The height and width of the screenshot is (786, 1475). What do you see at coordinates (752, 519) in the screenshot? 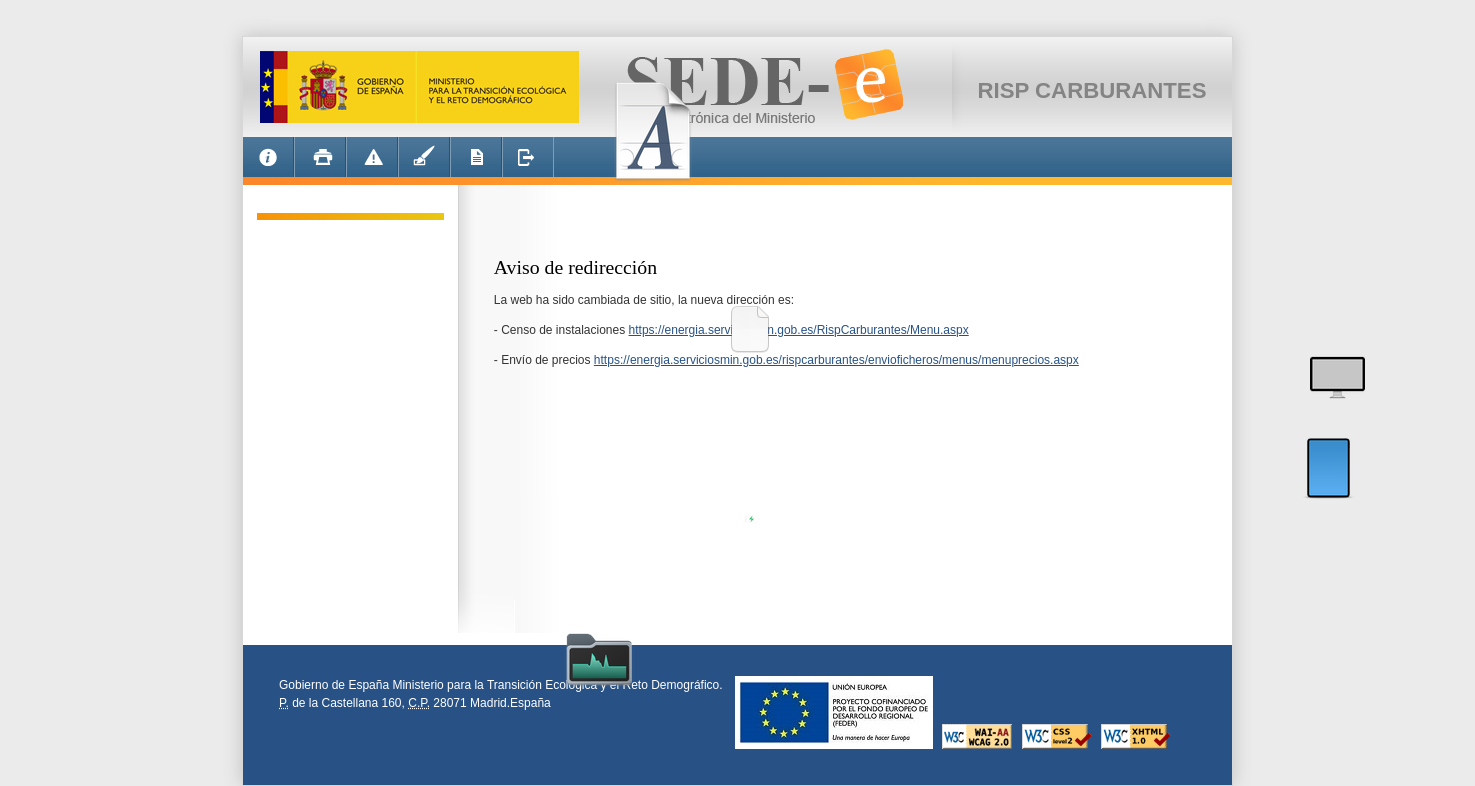
I see `indicates battery is charging at 20% capacity` at bounding box center [752, 519].